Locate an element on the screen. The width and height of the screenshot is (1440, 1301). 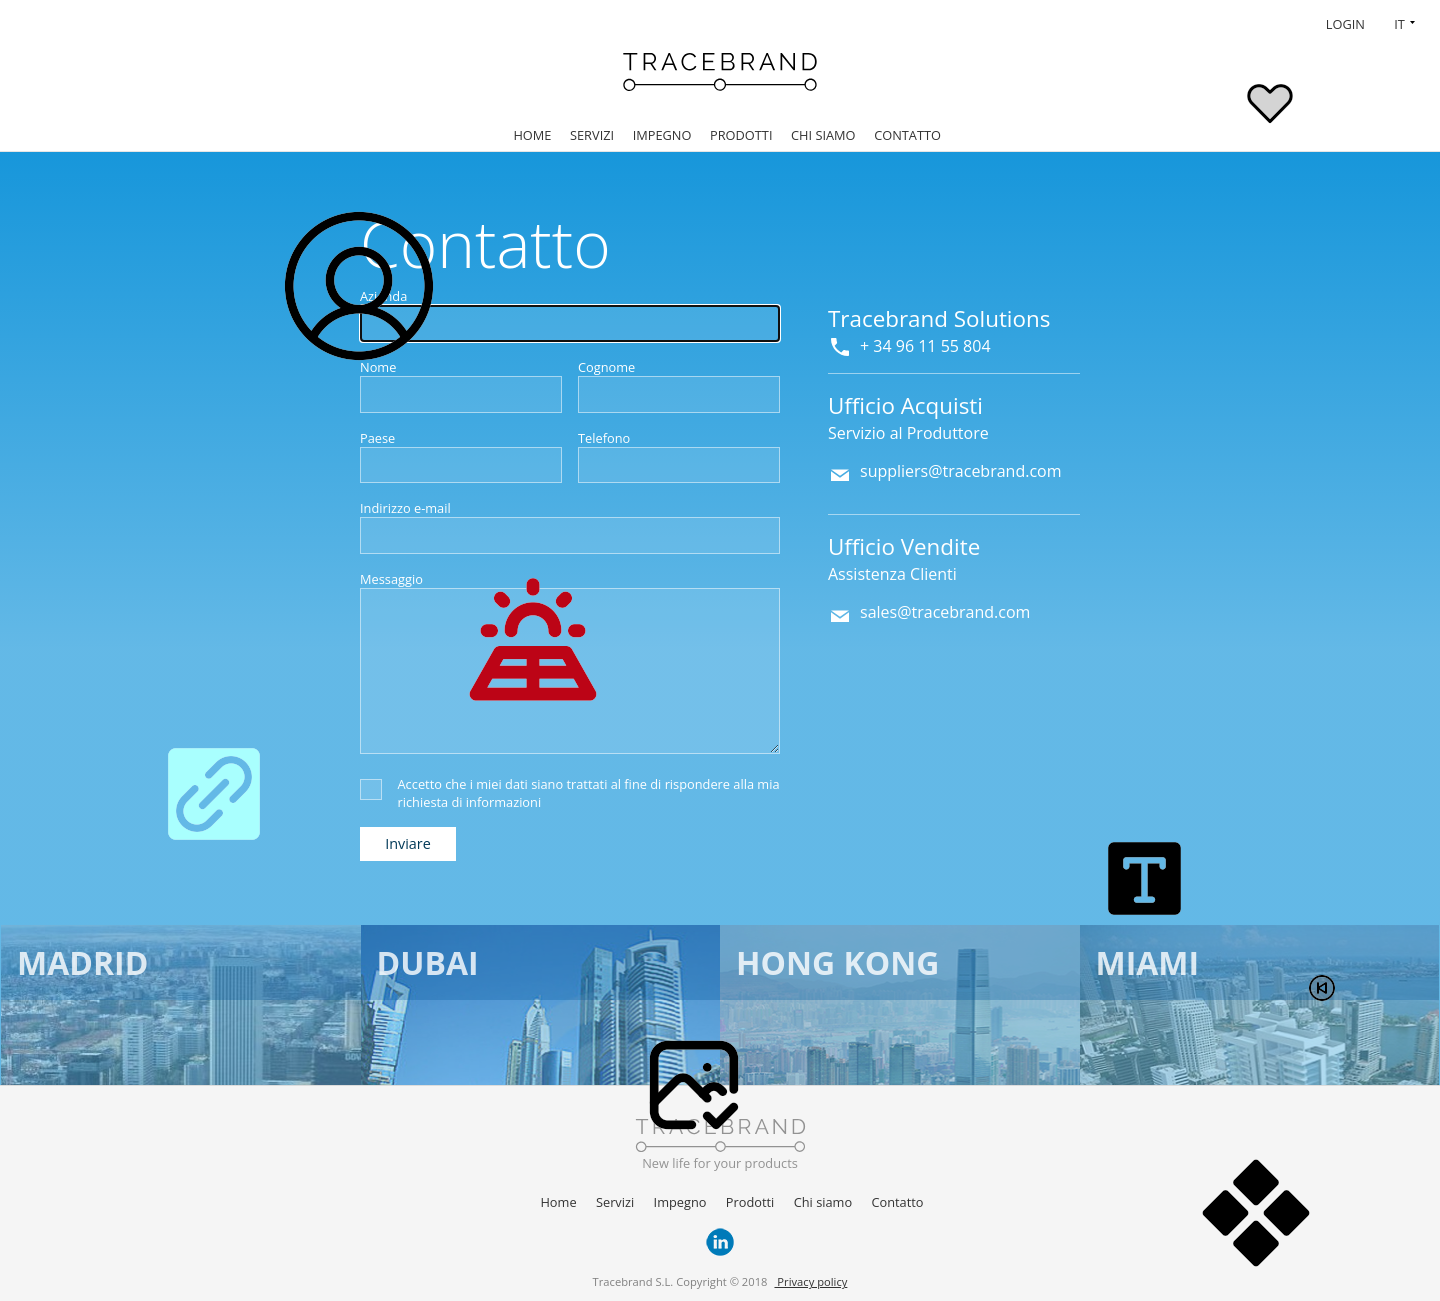
skip to previous track is located at coordinates (1322, 988).